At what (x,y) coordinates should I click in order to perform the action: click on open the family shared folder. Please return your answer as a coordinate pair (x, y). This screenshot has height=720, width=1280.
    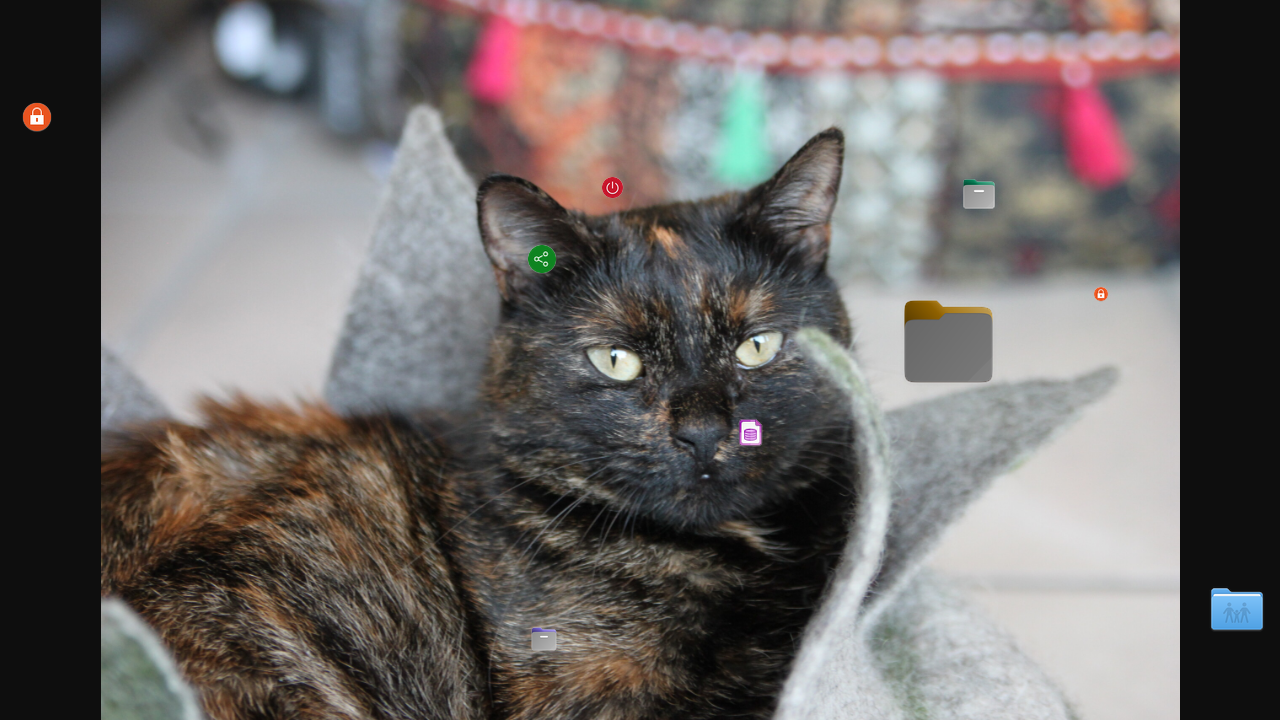
    Looking at the image, I should click on (1237, 609).